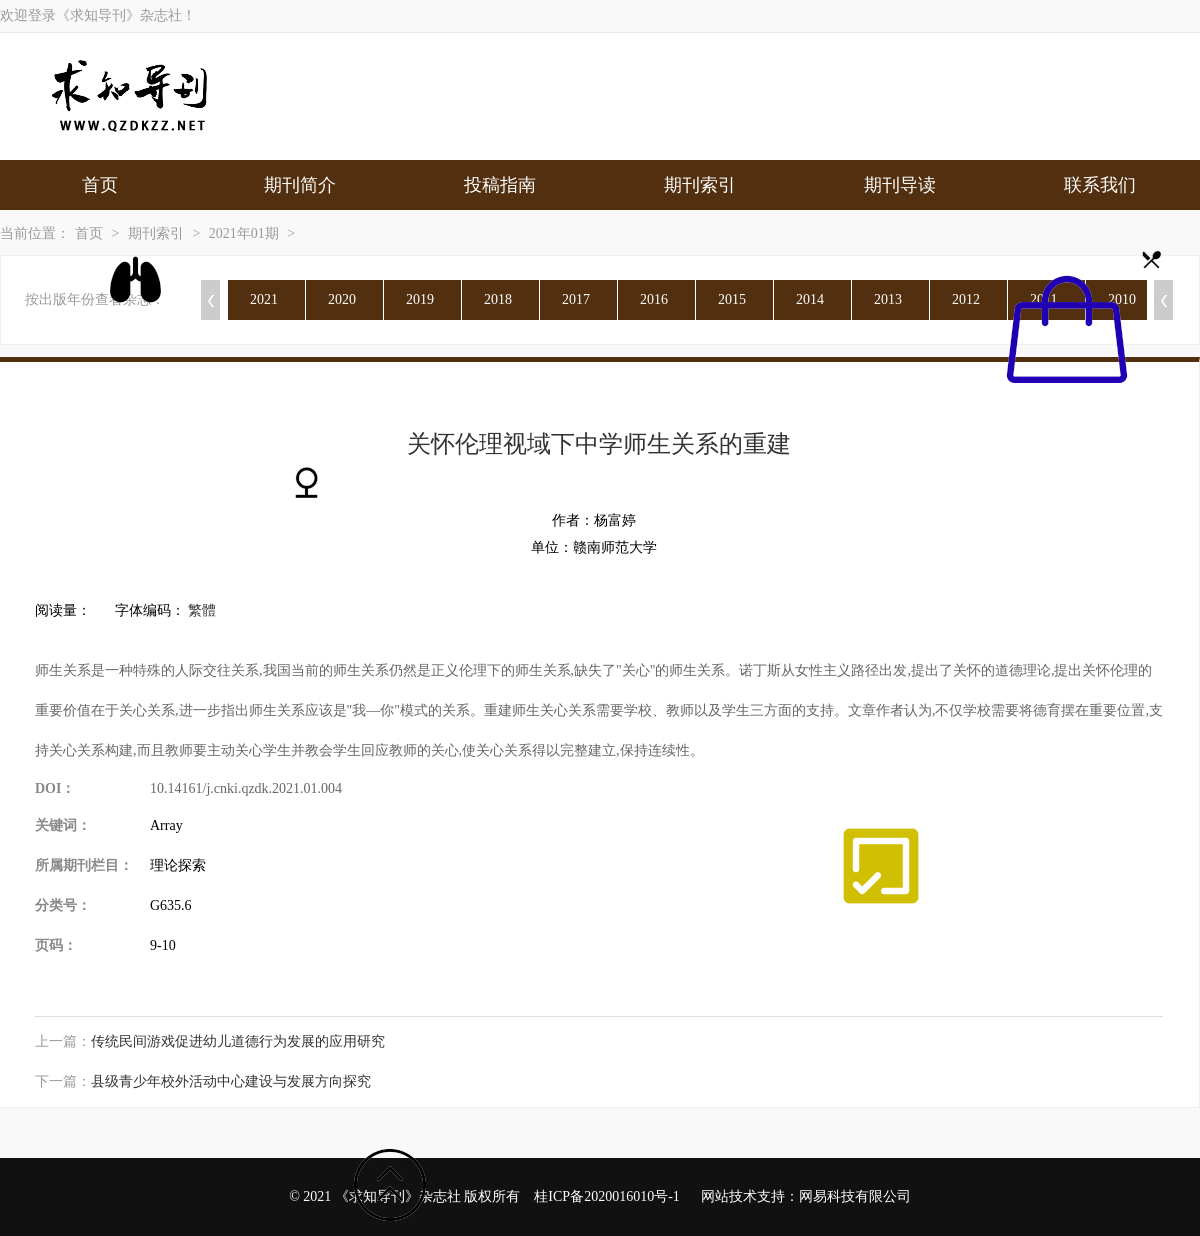  Describe the element at coordinates (390, 1185) in the screenshot. I see `scroll to top of page` at that location.